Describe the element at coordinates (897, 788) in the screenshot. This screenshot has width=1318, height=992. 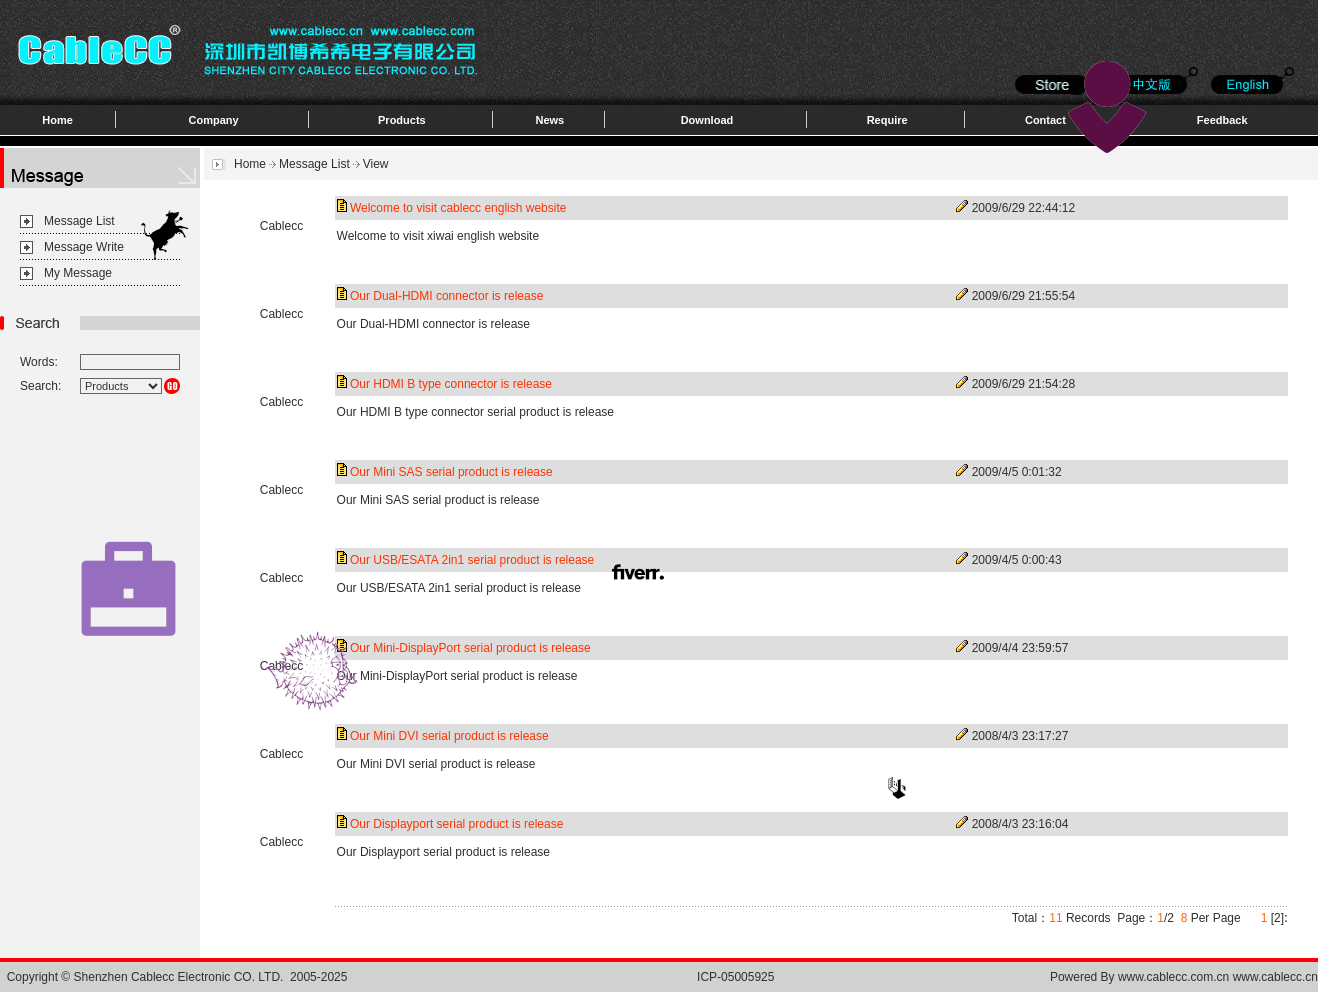
I see `tails operating system logo` at that location.